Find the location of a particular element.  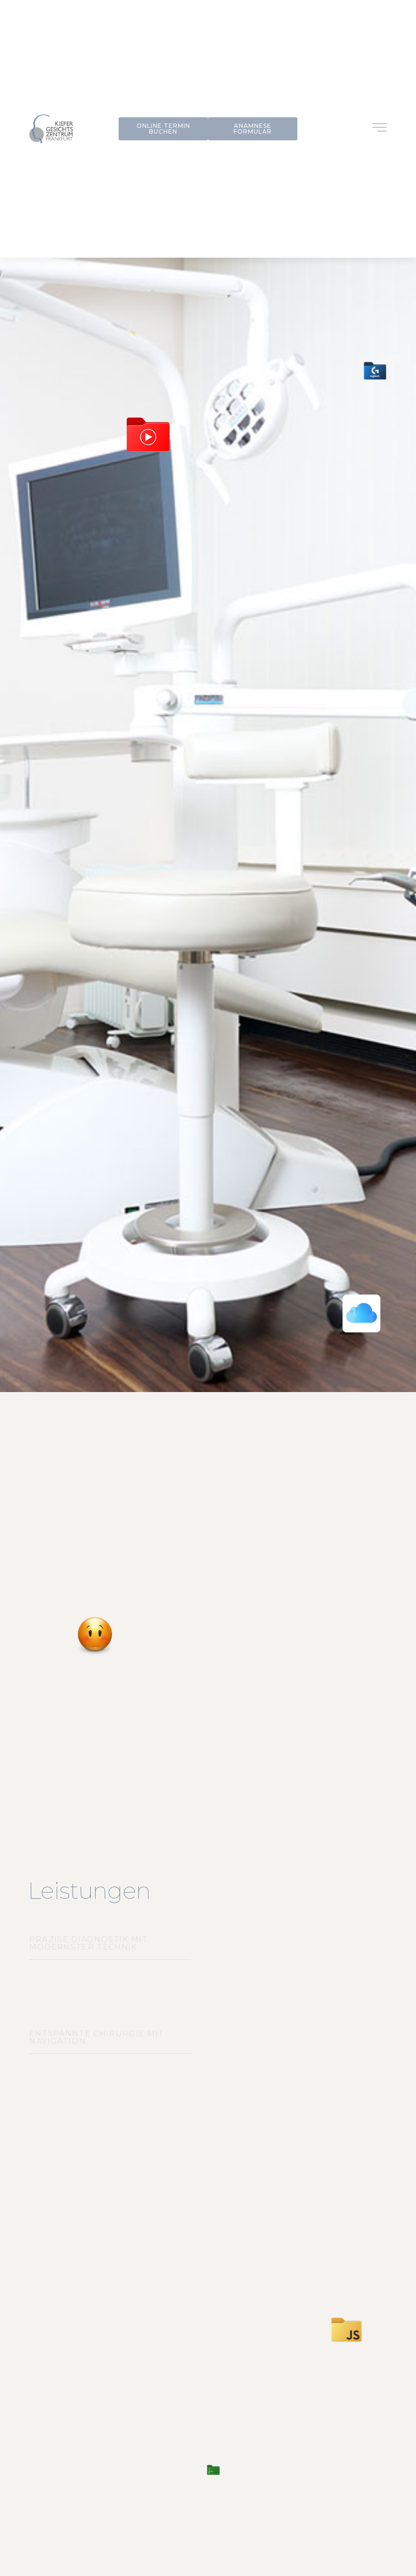

indicates embarrassment or awkwardness in a message is located at coordinates (95, 1636).